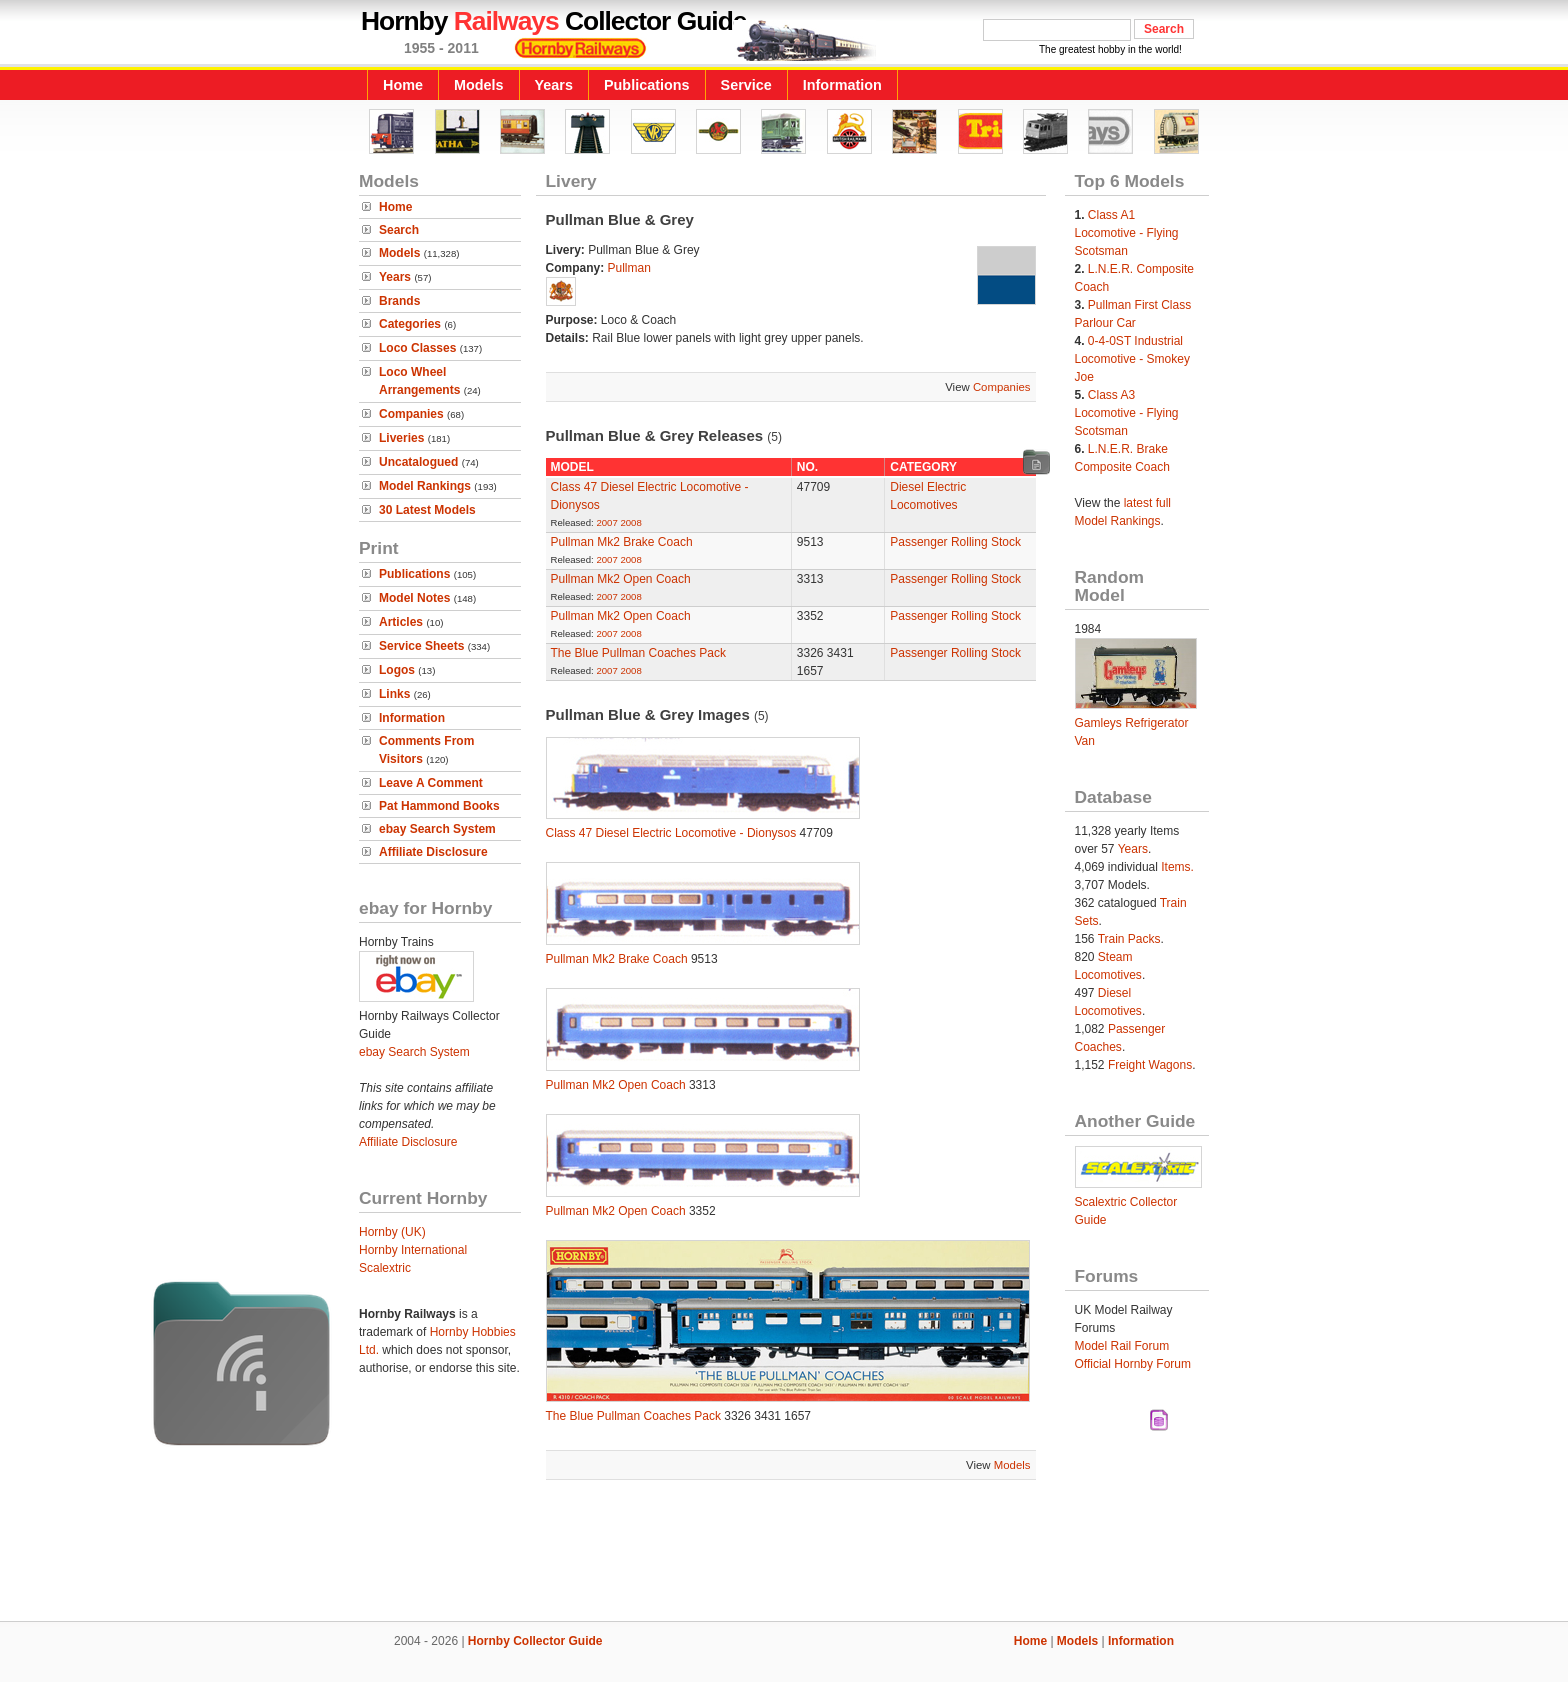 The height and width of the screenshot is (1682, 1568). Describe the element at coordinates (241, 1363) in the screenshot. I see `open insync cloud sync folder` at that location.